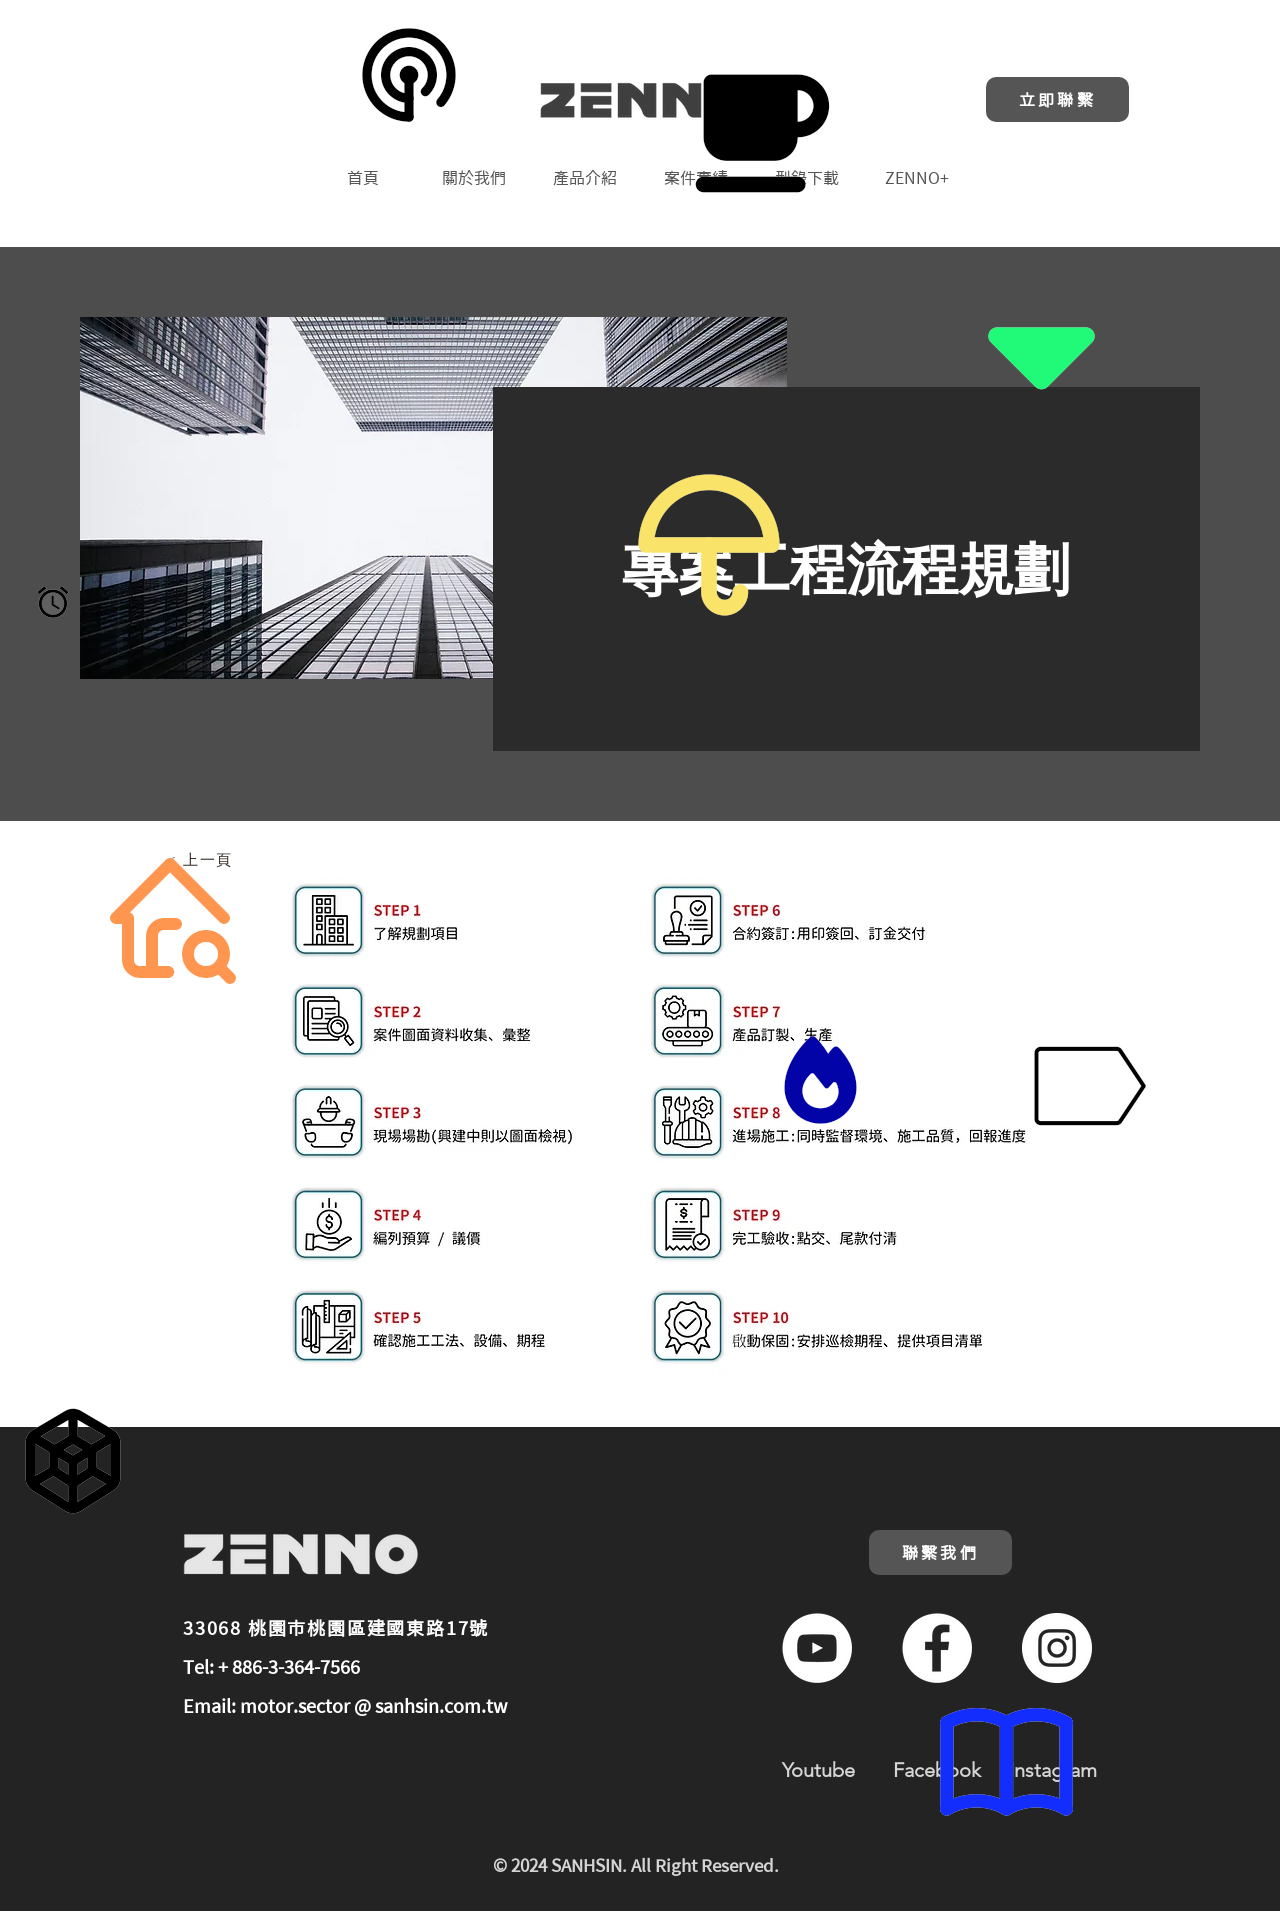 Image resolution: width=1280 pixels, height=1911 pixels. What do you see at coordinates (1041, 318) in the screenshot?
I see `sort items in descending order` at bounding box center [1041, 318].